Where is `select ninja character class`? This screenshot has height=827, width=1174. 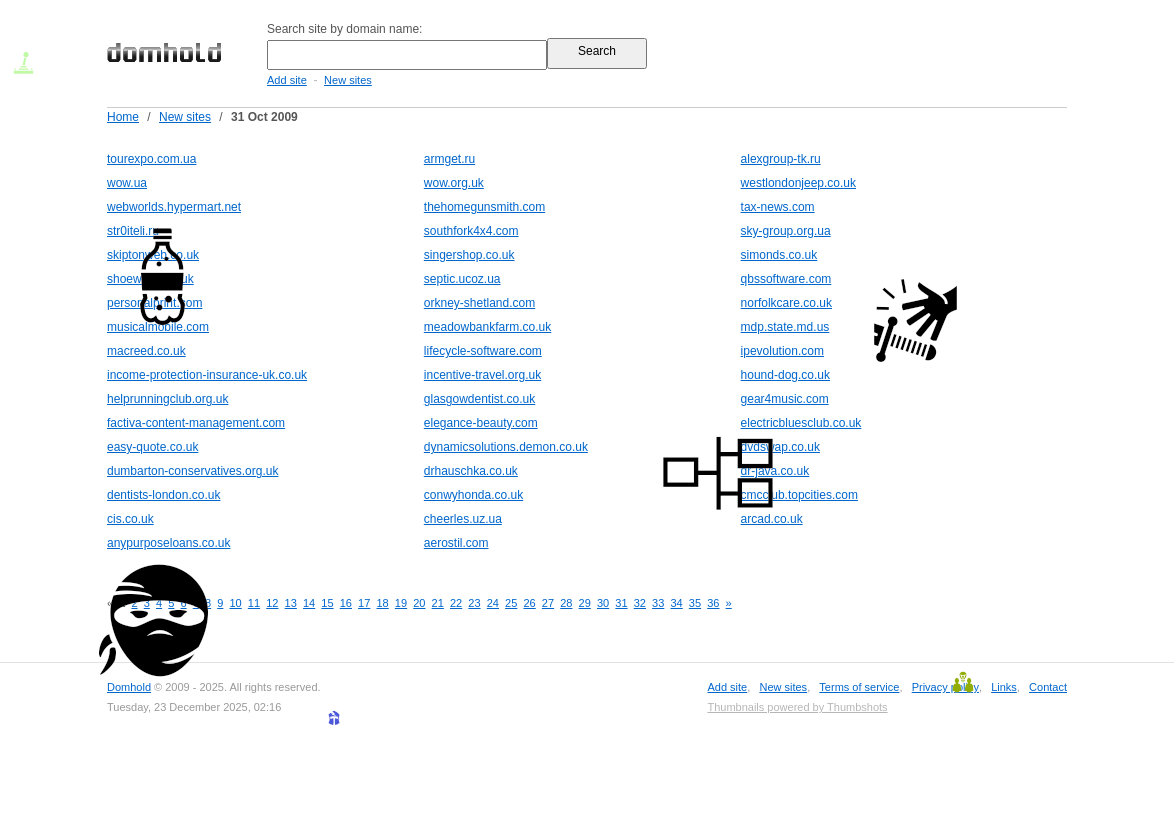 select ninja character class is located at coordinates (153, 620).